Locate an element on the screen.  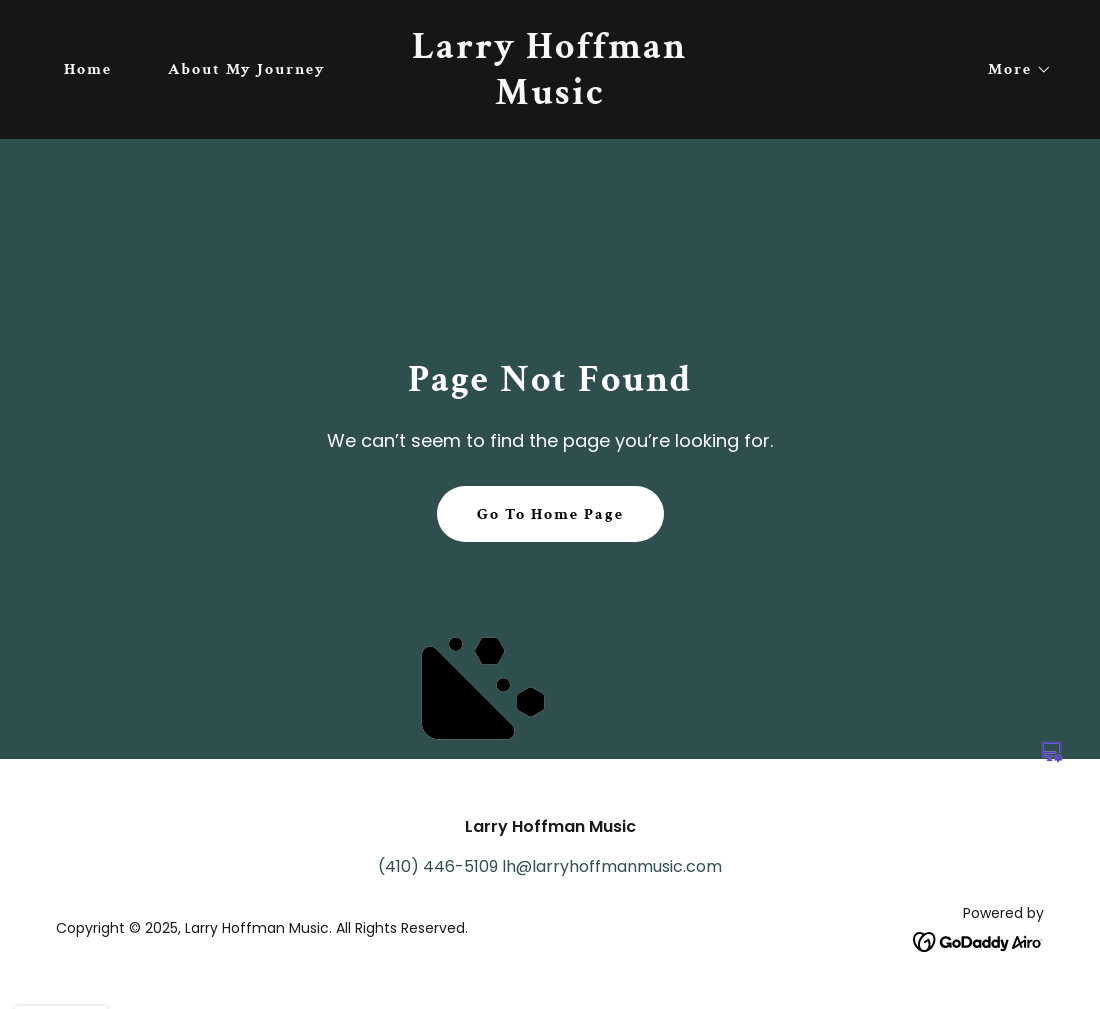
indicates rockslide or landslide hazard warning is located at coordinates (483, 685).